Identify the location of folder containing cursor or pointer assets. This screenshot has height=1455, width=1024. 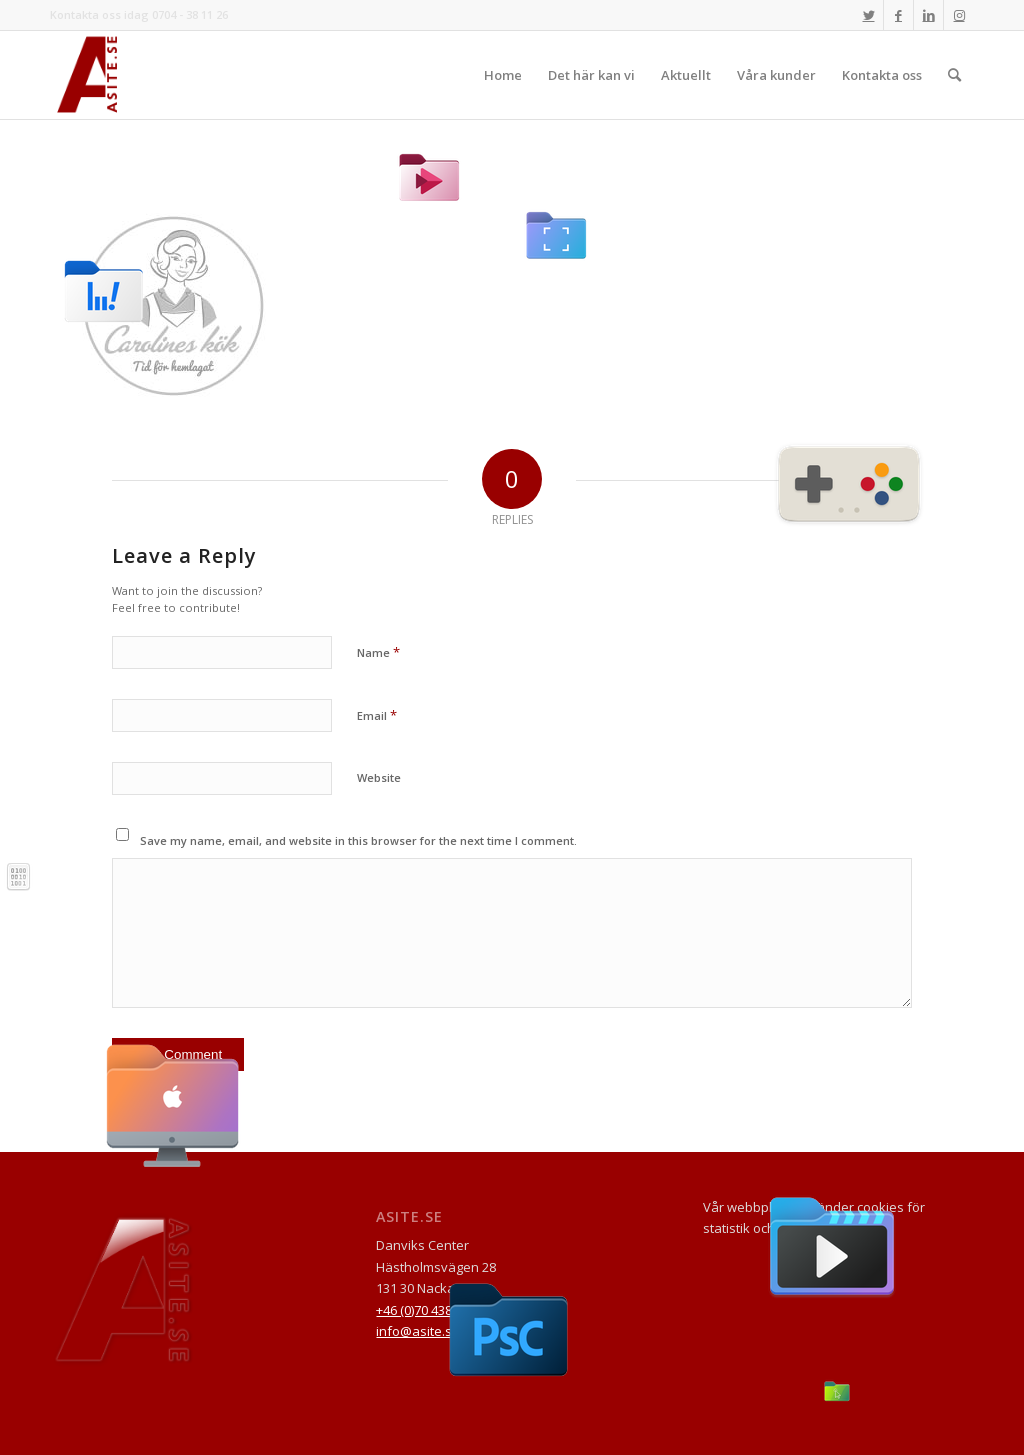
(837, 1392).